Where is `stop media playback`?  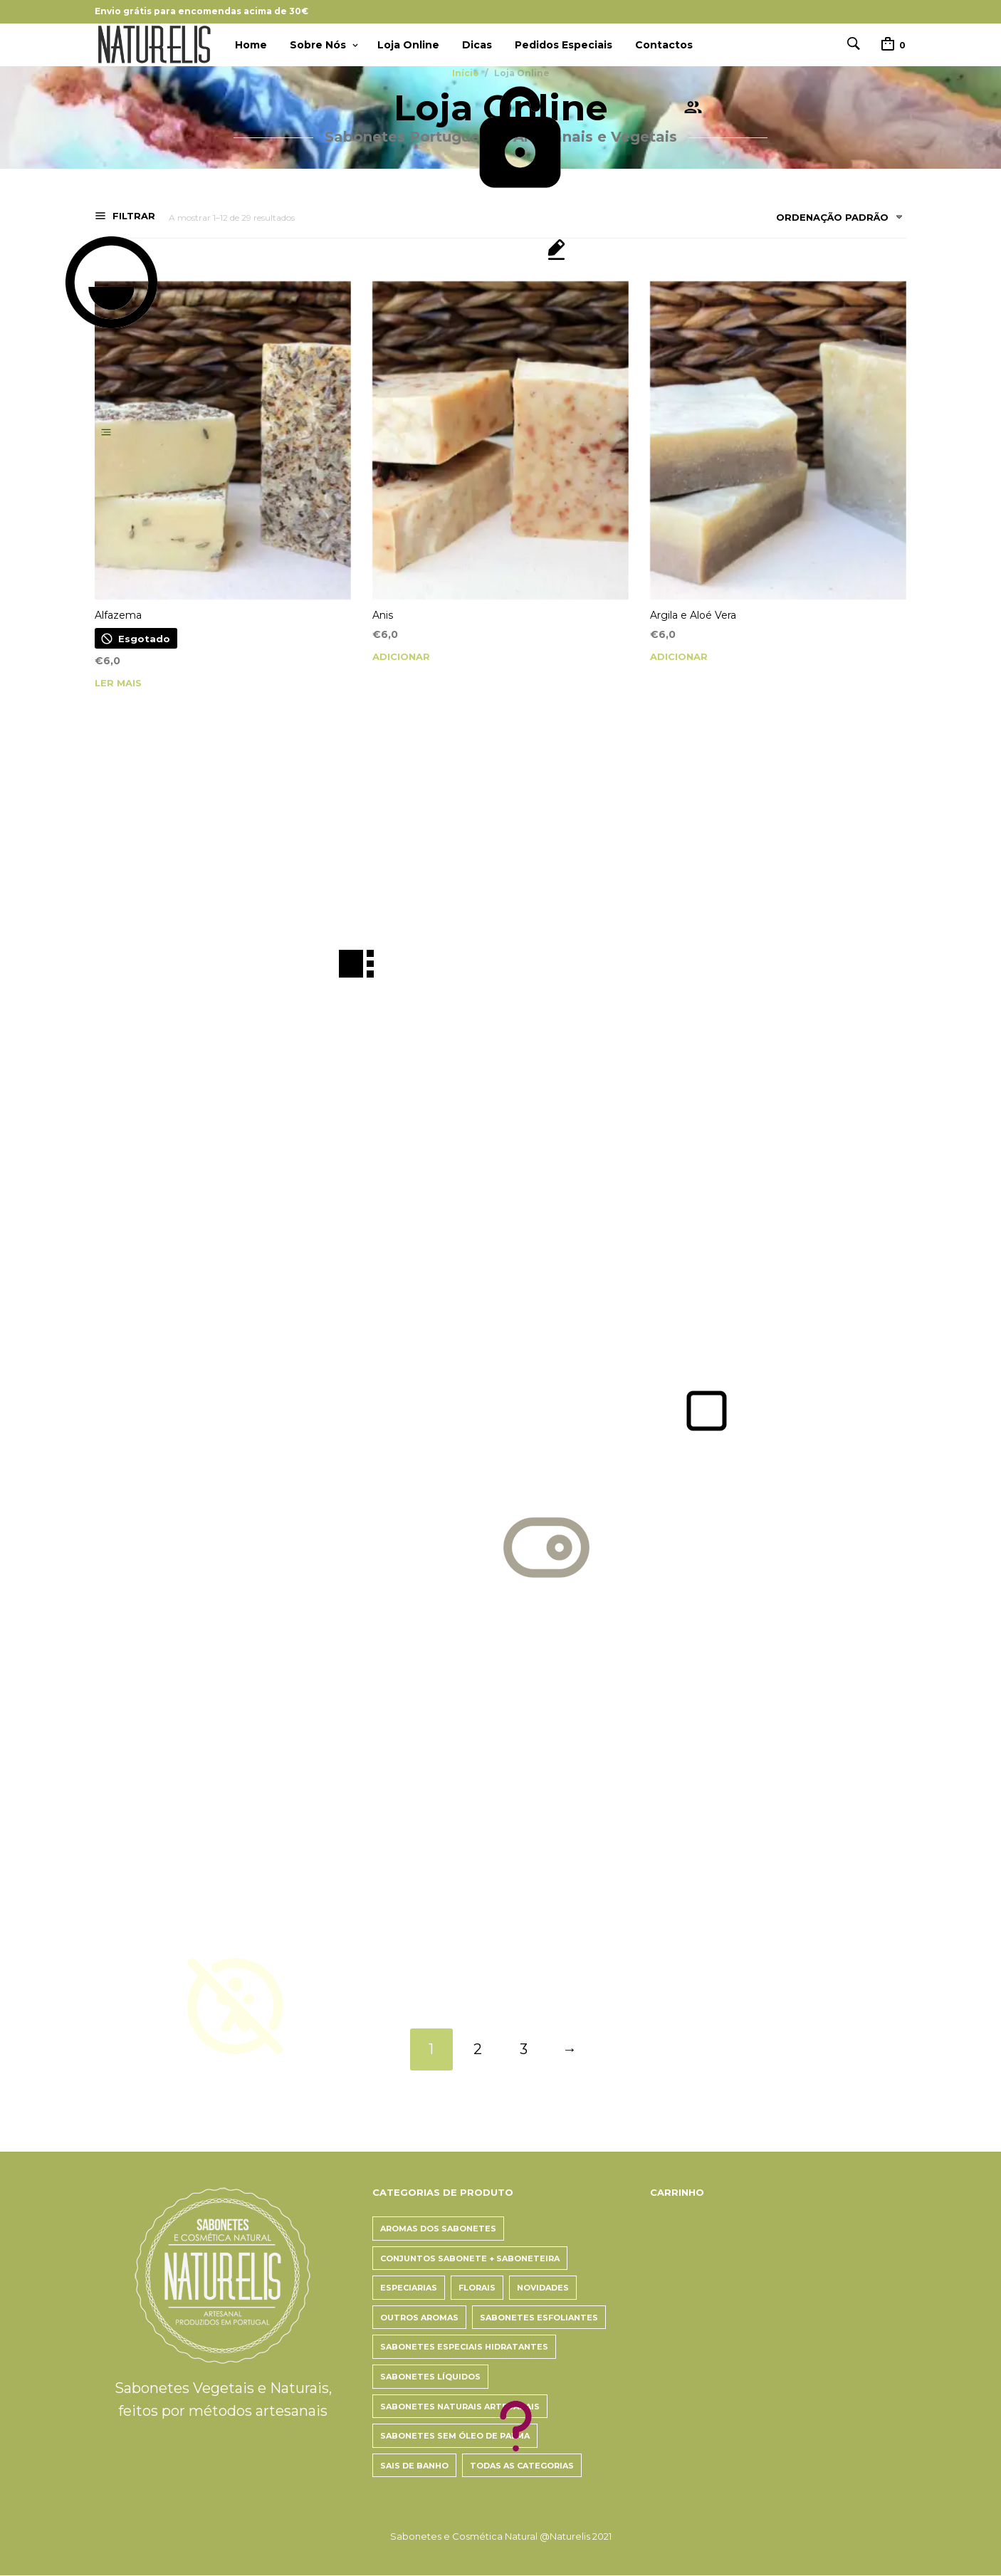 stop media playback is located at coordinates (706, 1410).